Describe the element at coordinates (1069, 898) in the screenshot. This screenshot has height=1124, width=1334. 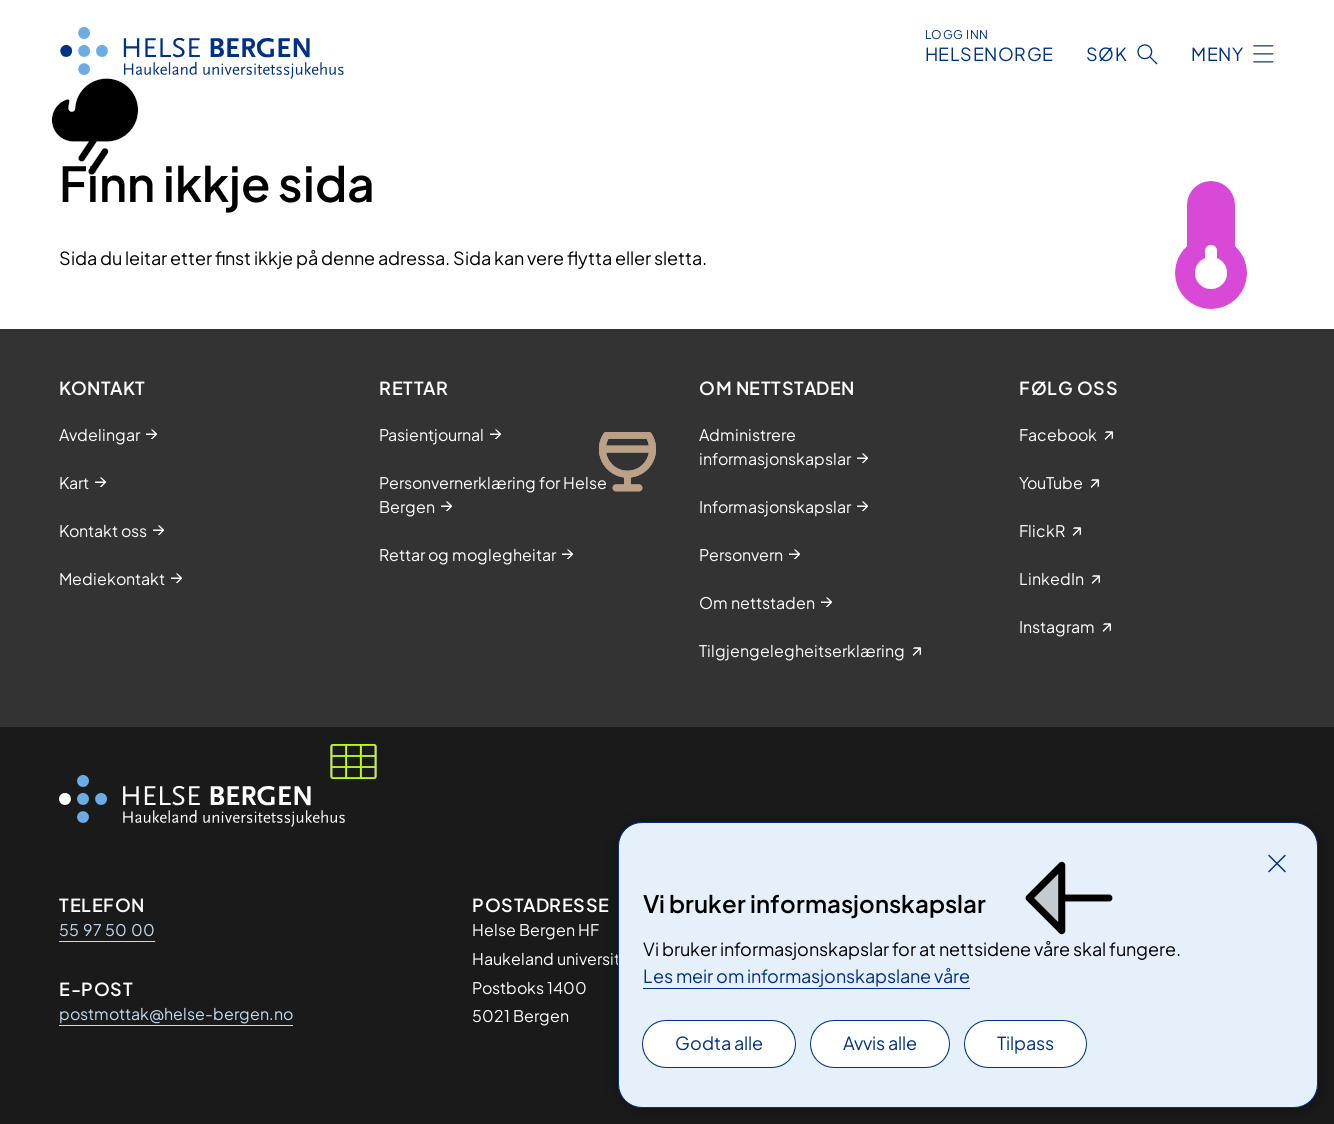
I see `go back to previous screen` at that location.